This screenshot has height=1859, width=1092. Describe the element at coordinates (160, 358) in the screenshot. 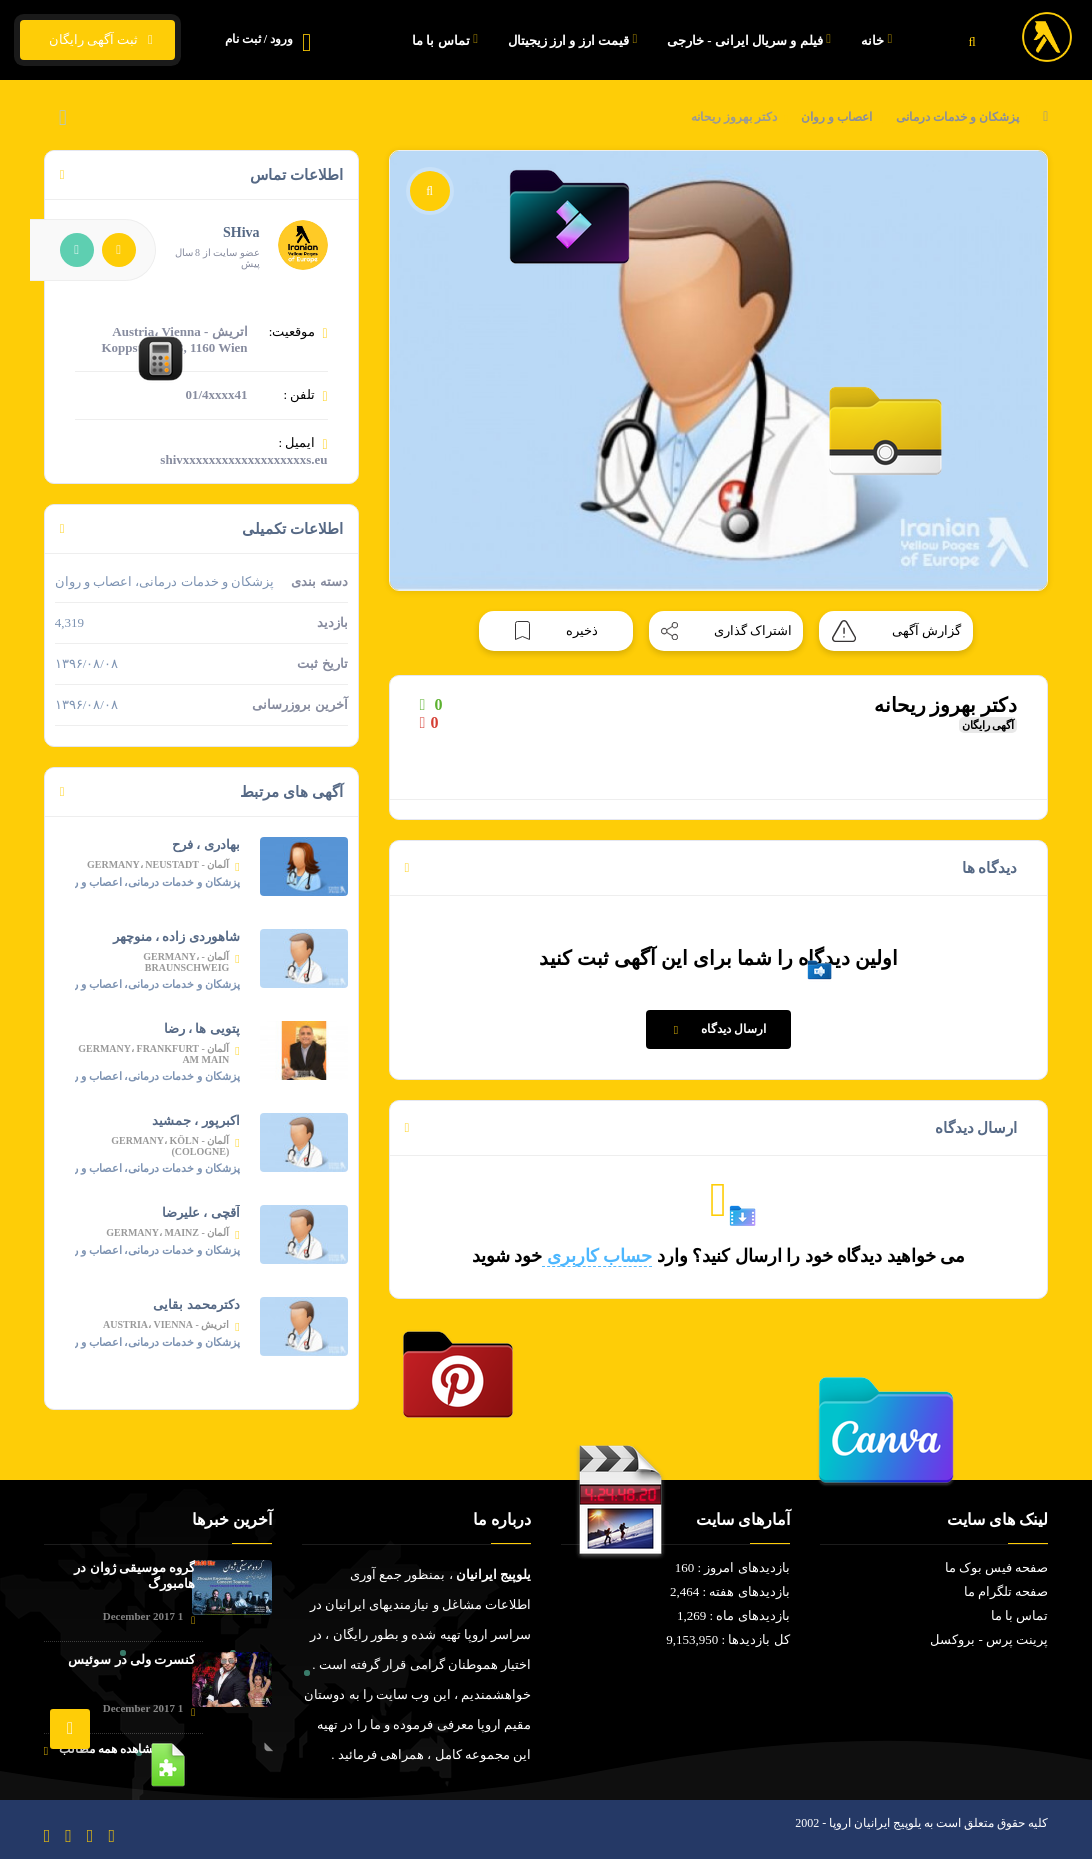

I see `open the calculator app` at that location.